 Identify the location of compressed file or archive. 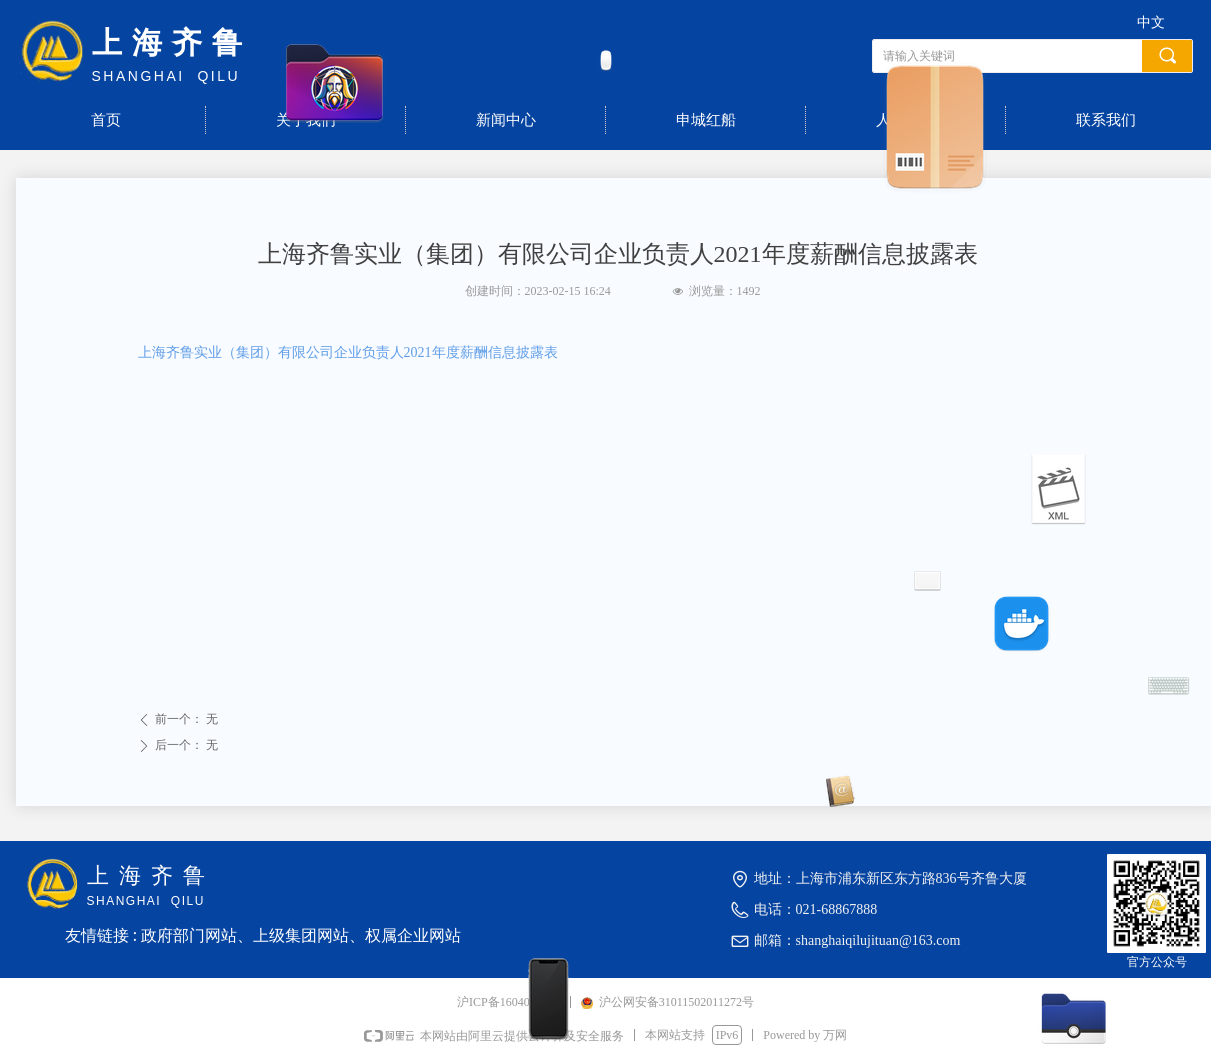
(935, 127).